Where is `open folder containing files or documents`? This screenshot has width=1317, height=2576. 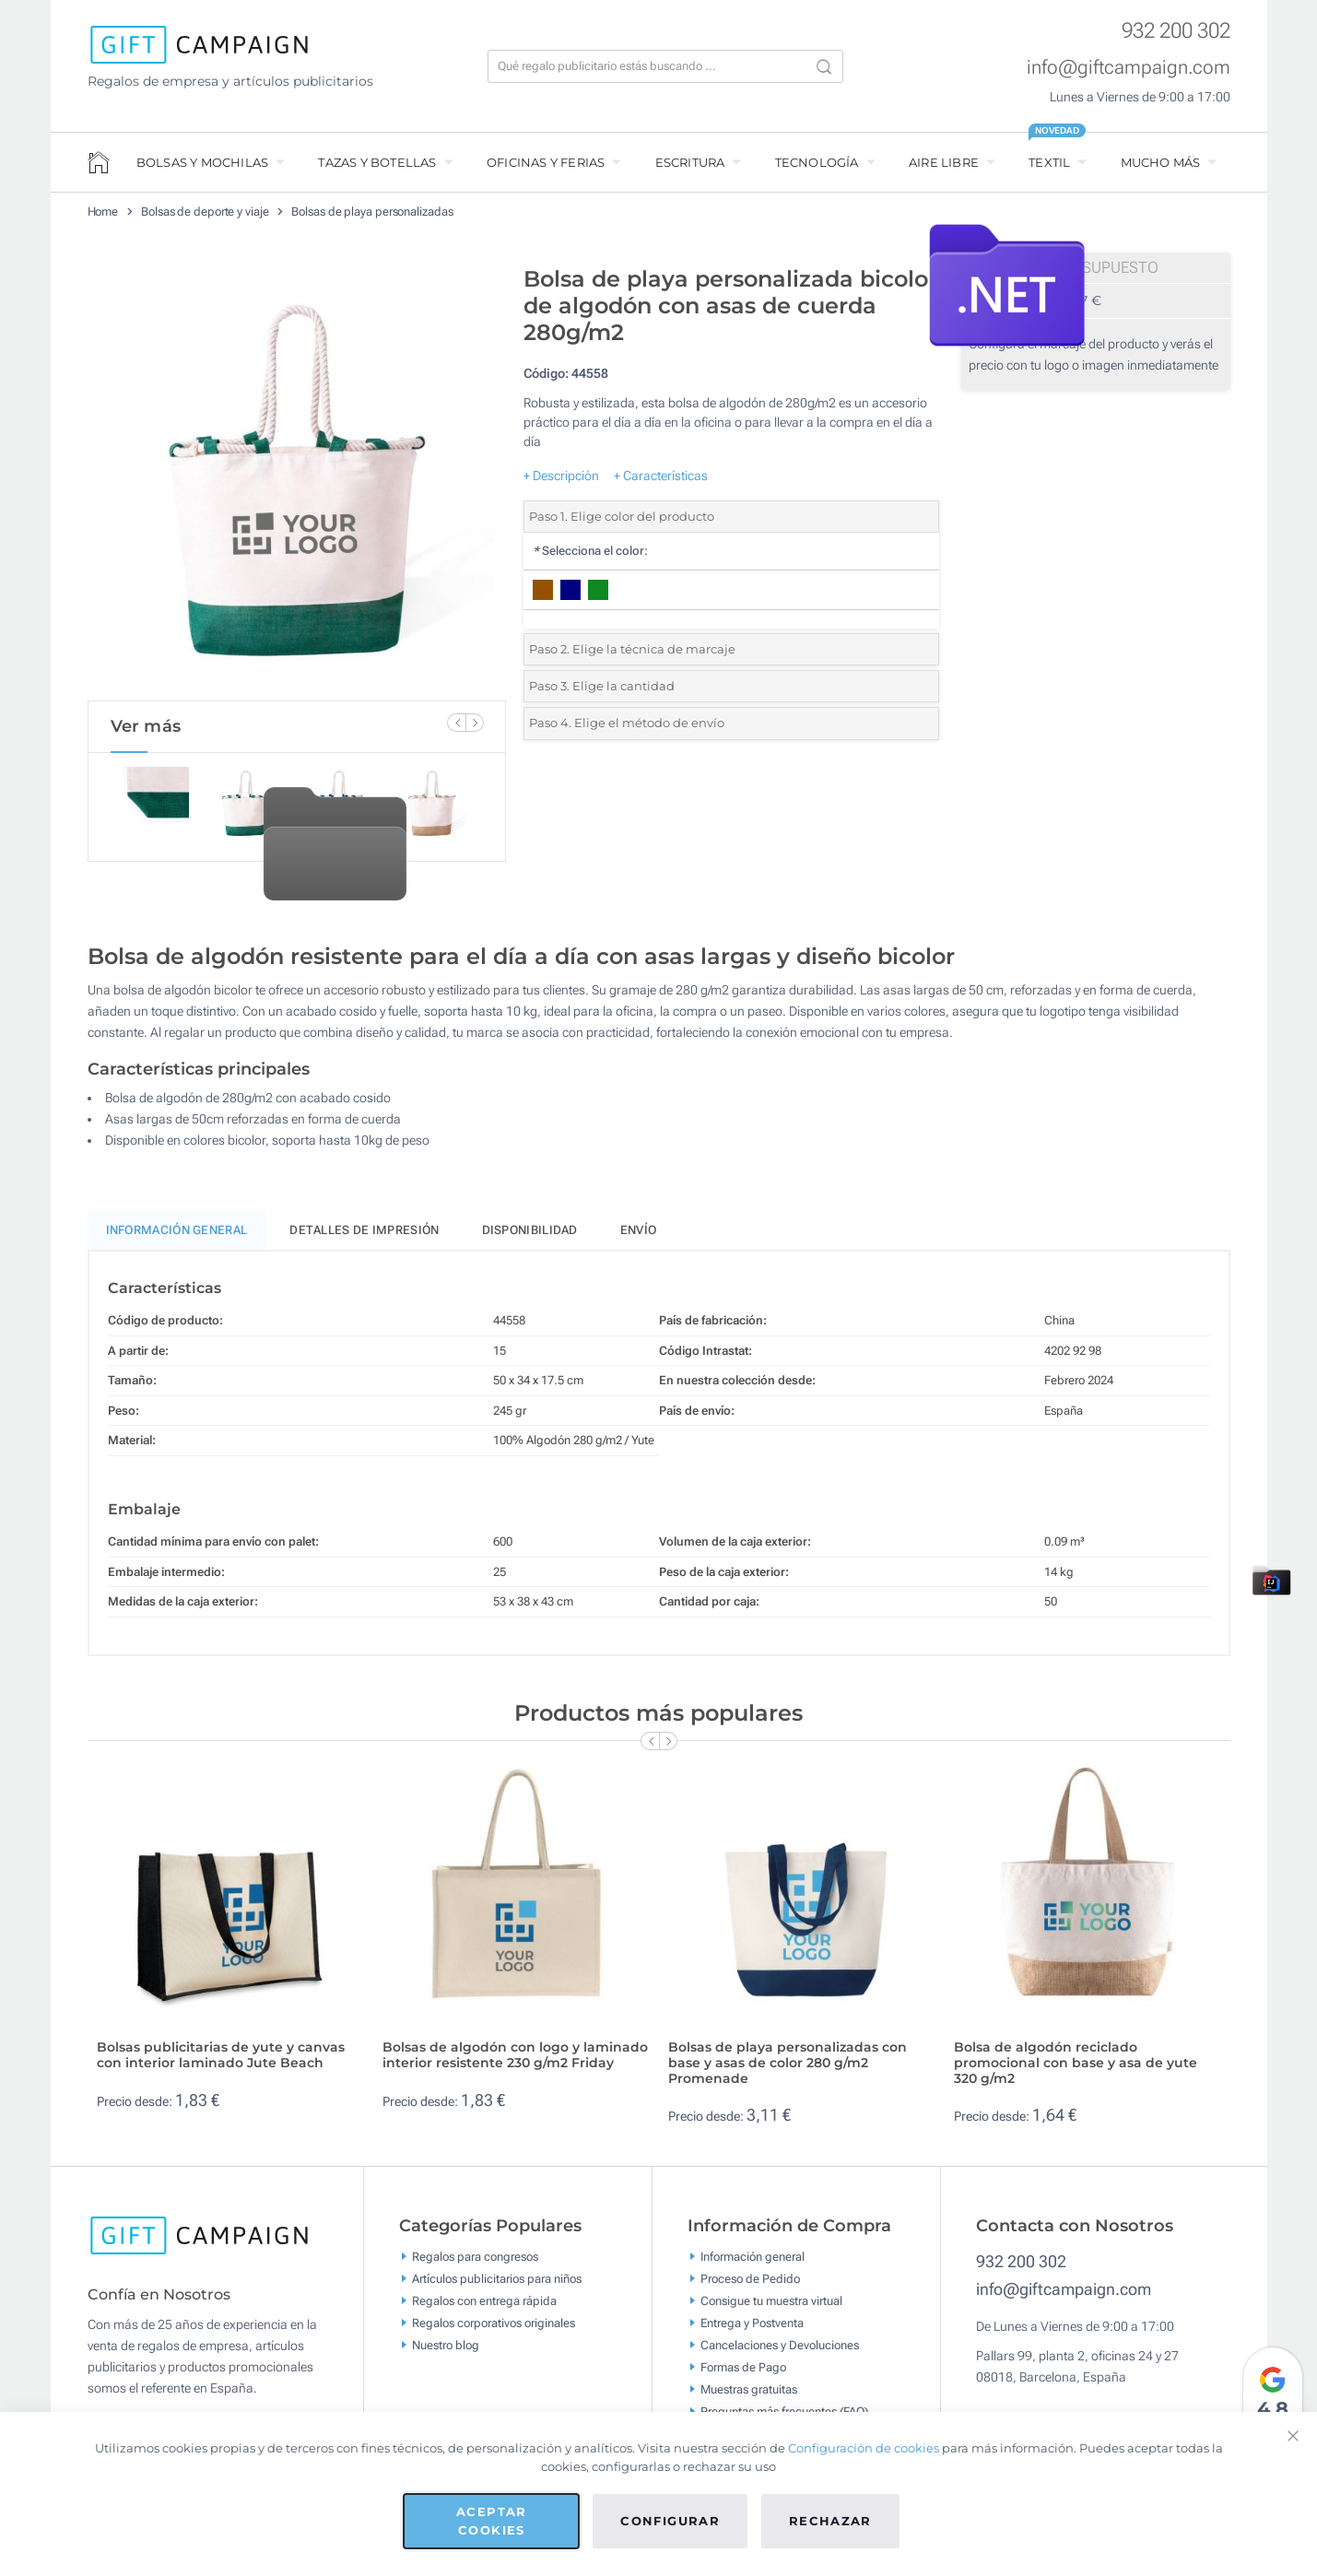 open folder containing files or documents is located at coordinates (335, 843).